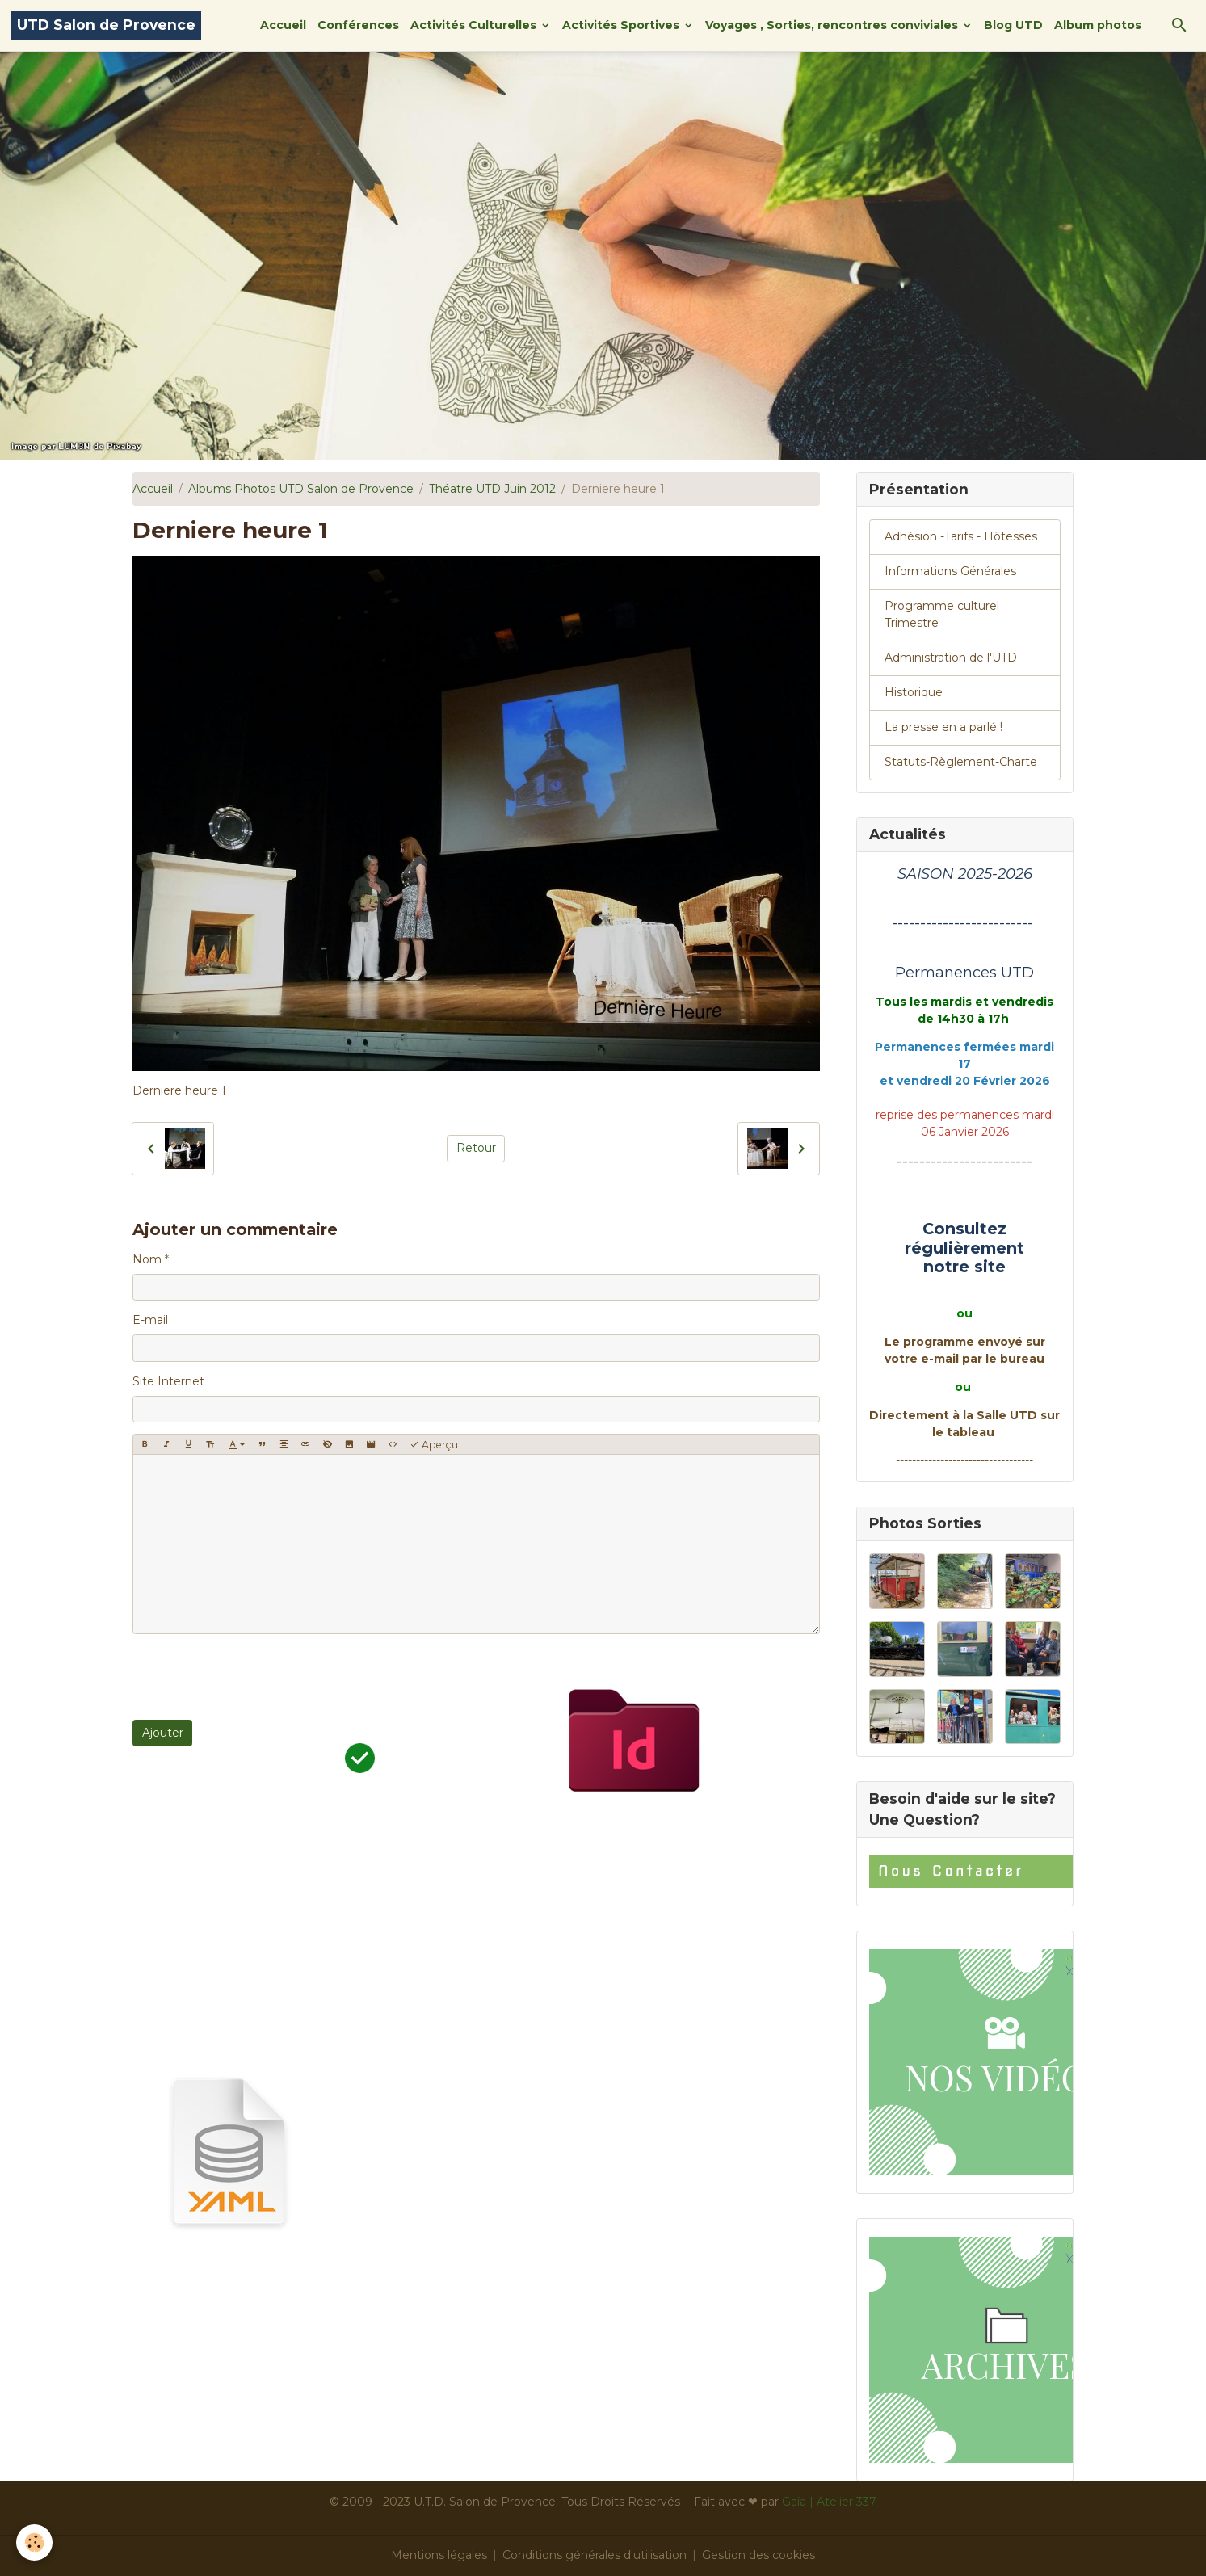  I want to click on a yaml configuration file, so click(229, 2154).